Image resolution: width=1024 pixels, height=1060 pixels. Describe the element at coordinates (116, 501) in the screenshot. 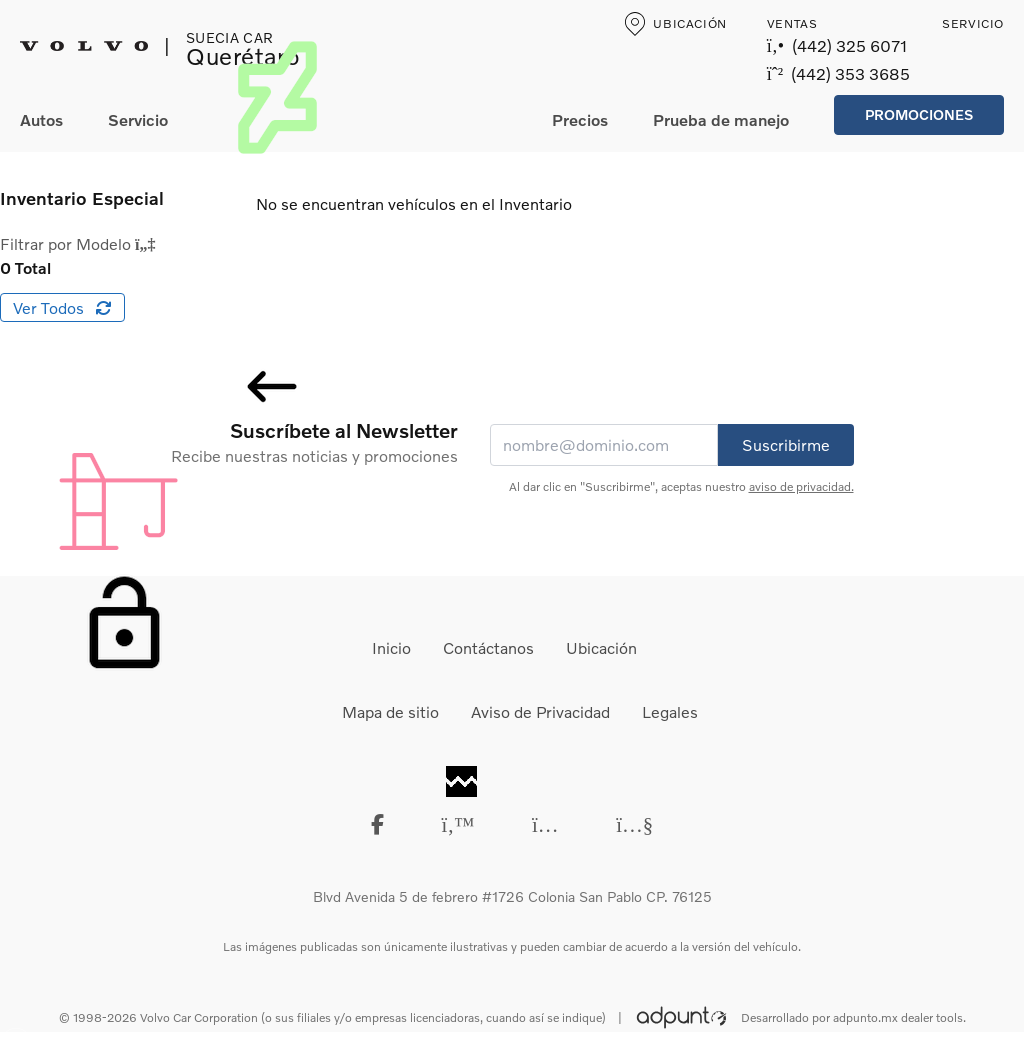

I see `indicates construction or building in progress` at that location.